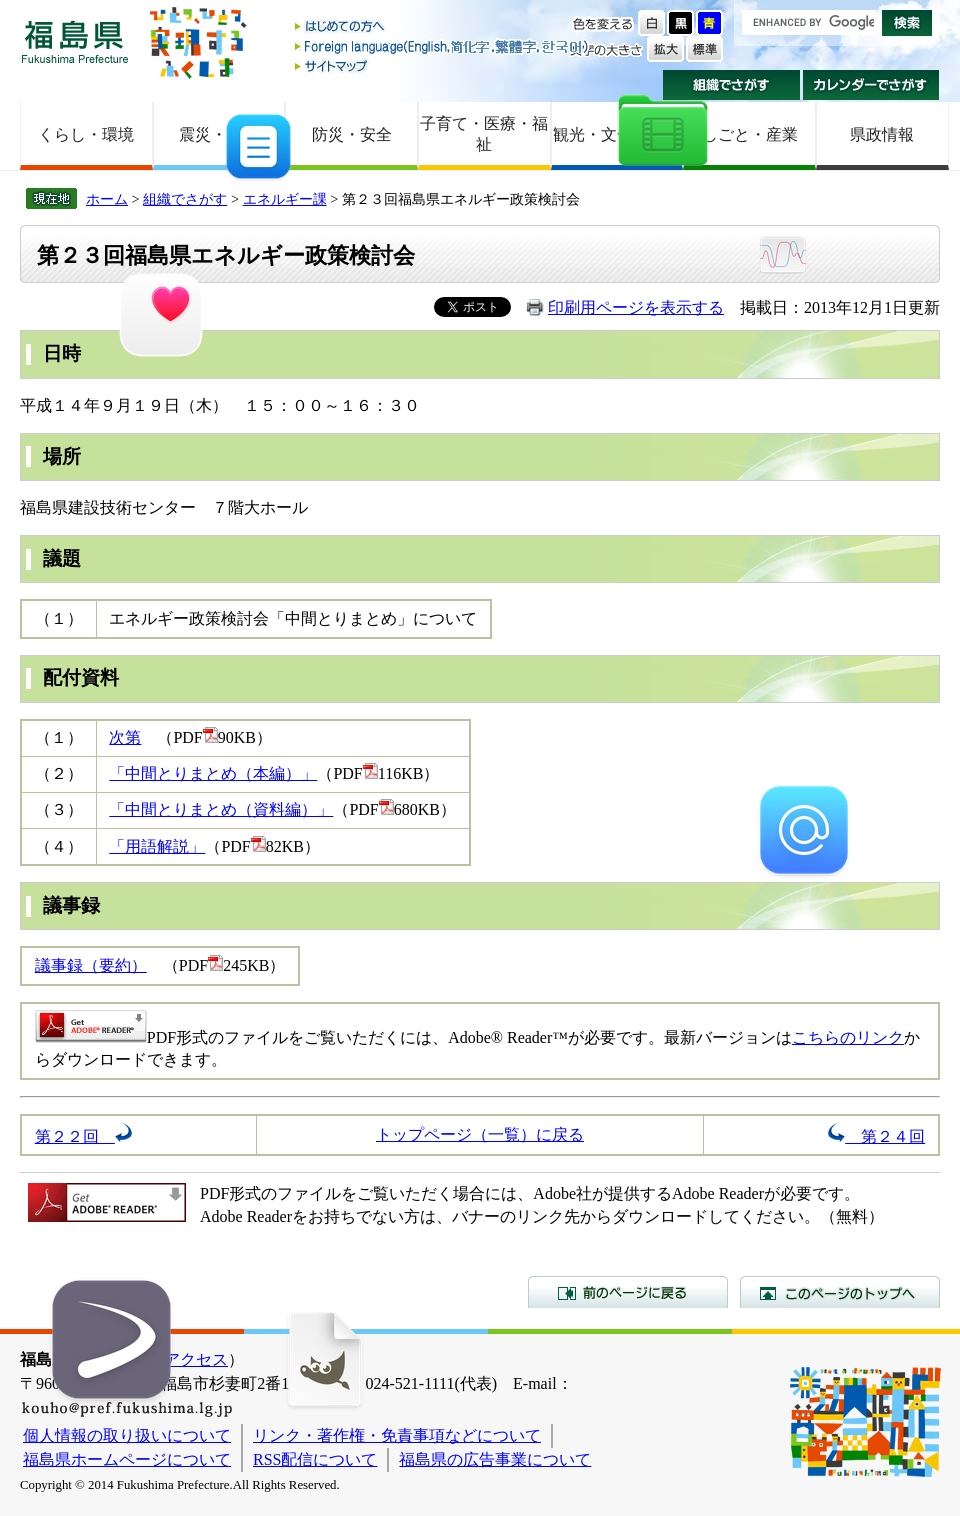 The image size is (960, 1516). I want to click on open your videos folder, so click(663, 130).